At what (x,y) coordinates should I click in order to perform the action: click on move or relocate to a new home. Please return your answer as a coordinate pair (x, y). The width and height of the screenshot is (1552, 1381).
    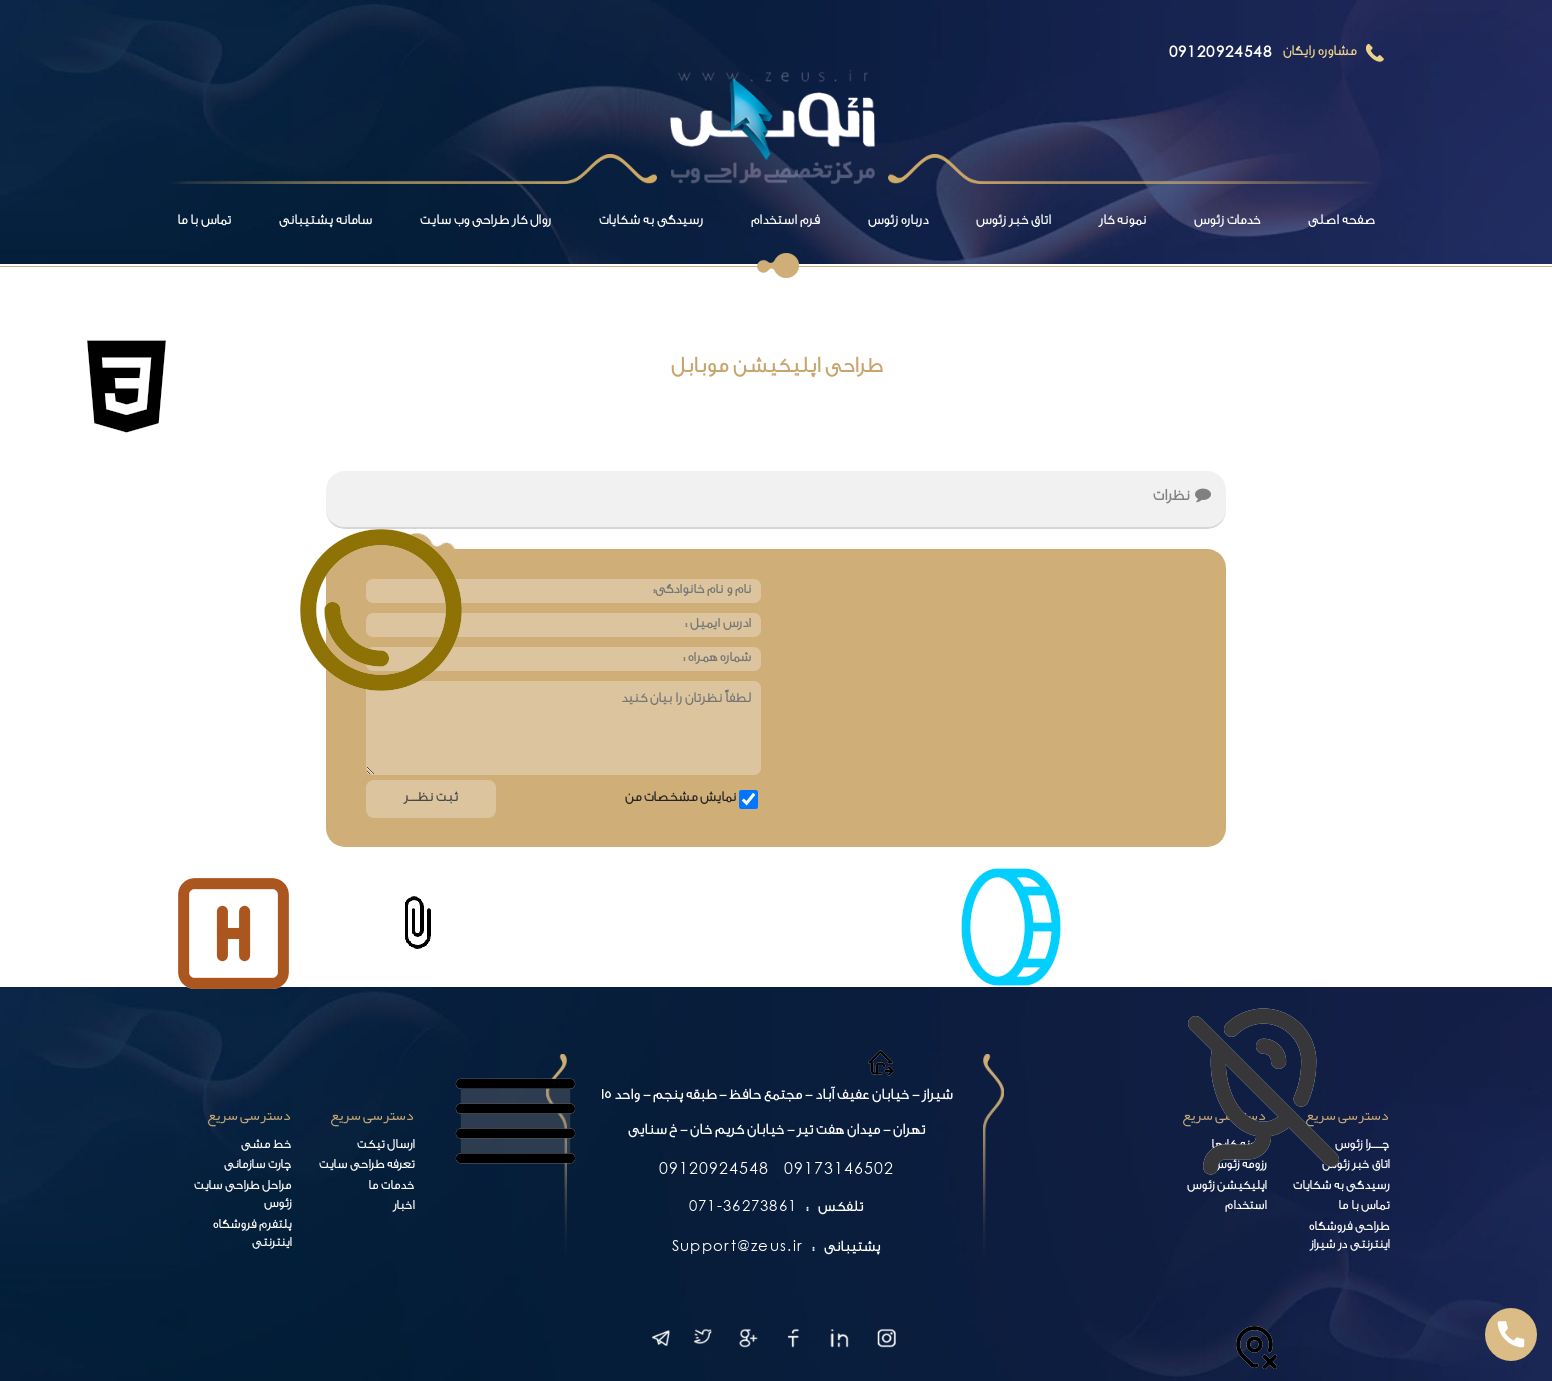
    Looking at the image, I should click on (880, 1062).